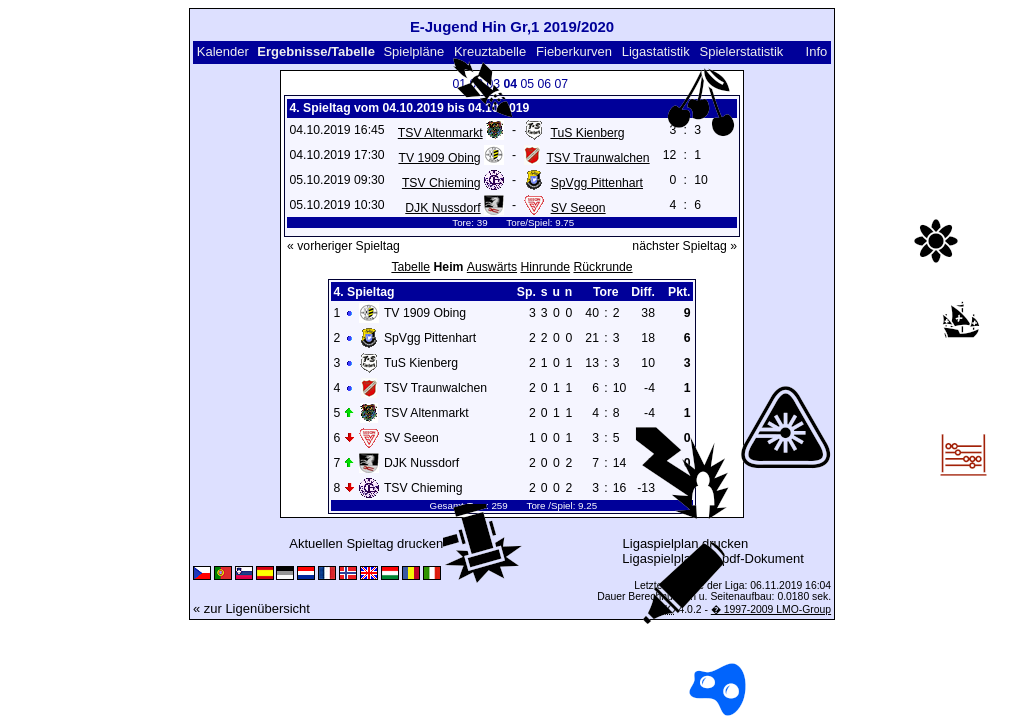 Image resolution: width=1024 pixels, height=720 pixels. Describe the element at coordinates (963, 452) in the screenshot. I see `open calculator or counting tool` at that location.